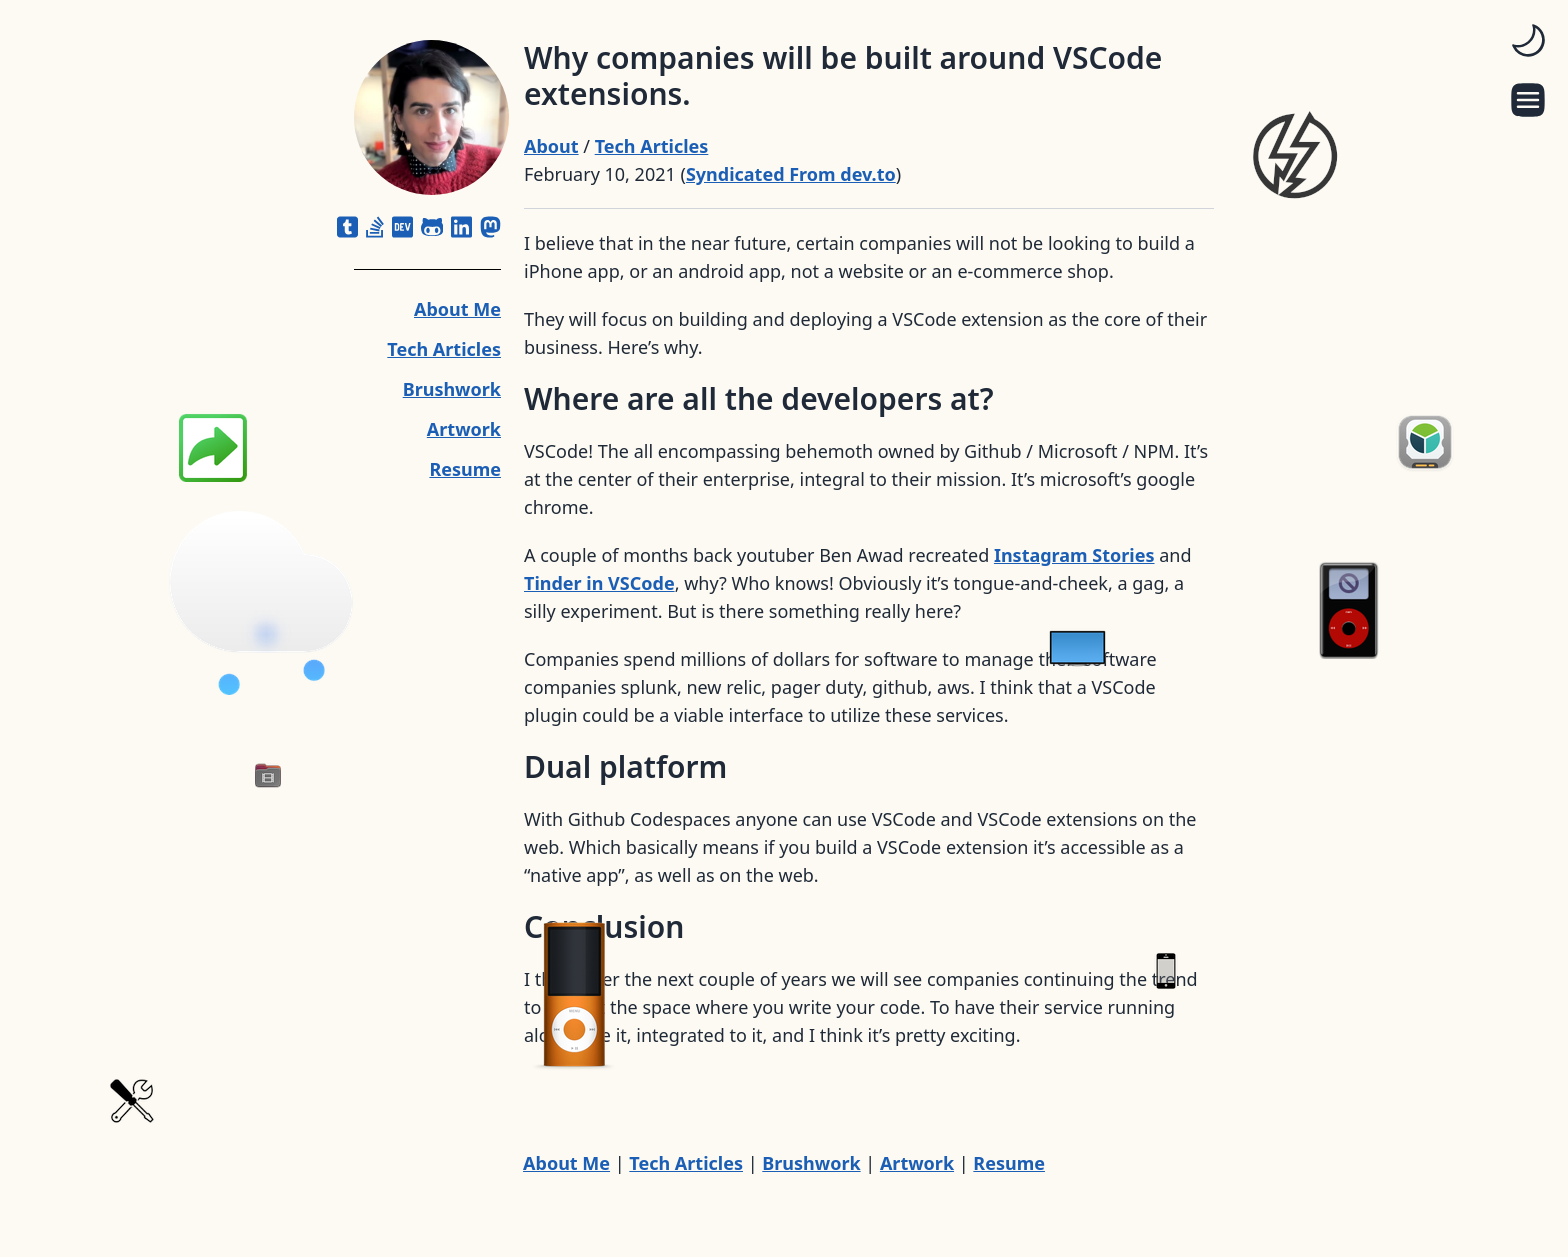 The width and height of the screenshot is (1568, 1257). What do you see at coordinates (573, 996) in the screenshot?
I see `sync music to ipod nano device` at bounding box center [573, 996].